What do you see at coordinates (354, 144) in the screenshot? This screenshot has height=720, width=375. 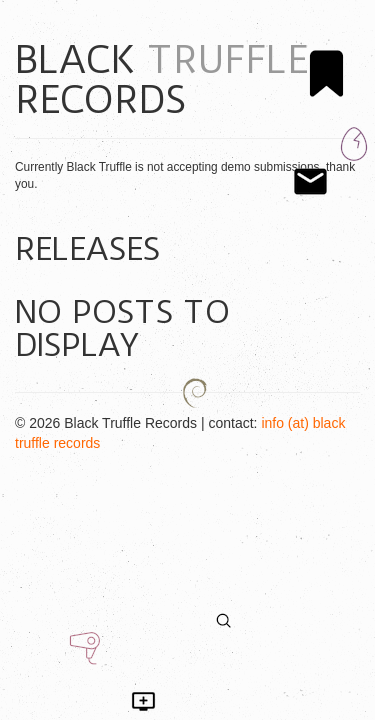 I see `indicates a cracked or broken item` at bounding box center [354, 144].